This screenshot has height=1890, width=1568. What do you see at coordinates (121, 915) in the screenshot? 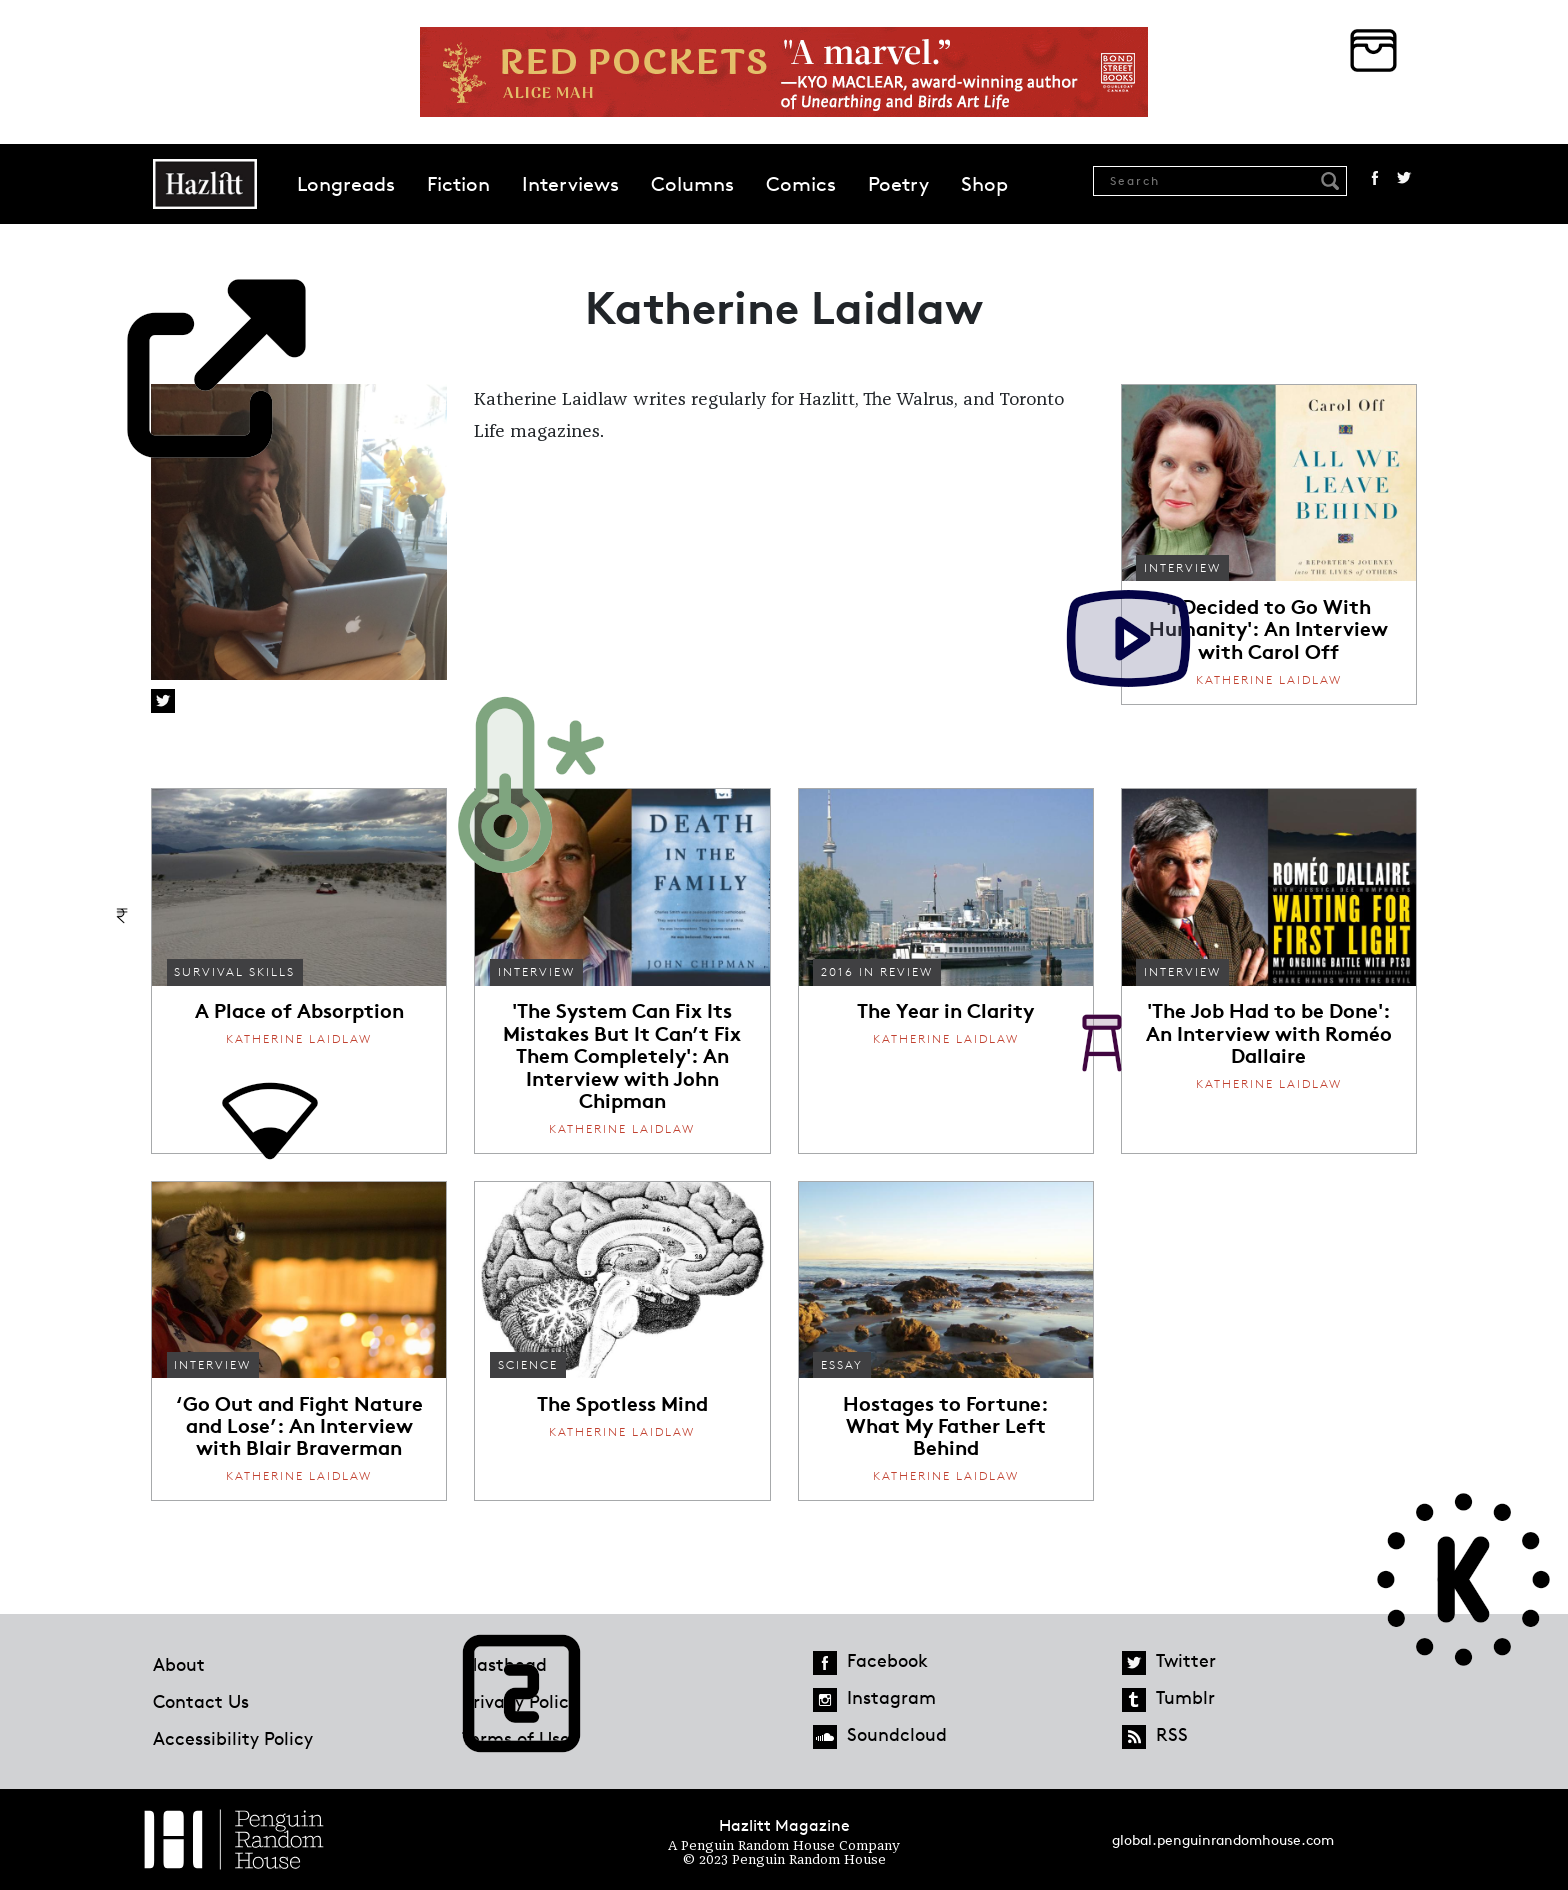
I see `view prices in Indian rupees` at bounding box center [121, 915].